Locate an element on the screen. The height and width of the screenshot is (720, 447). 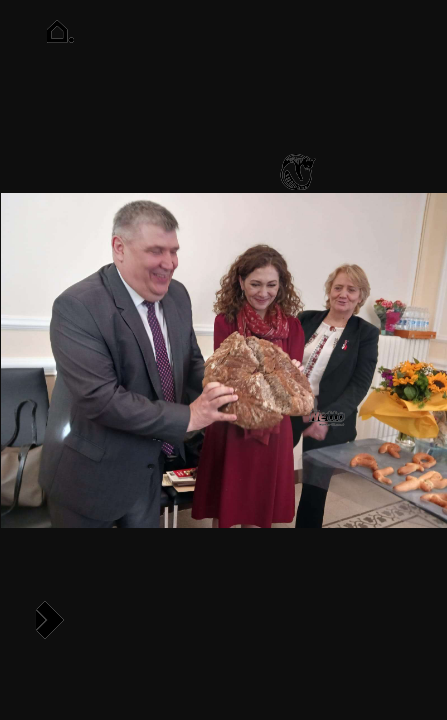
open the Netto Marken-Discount app is located at coordinates (327, 418).